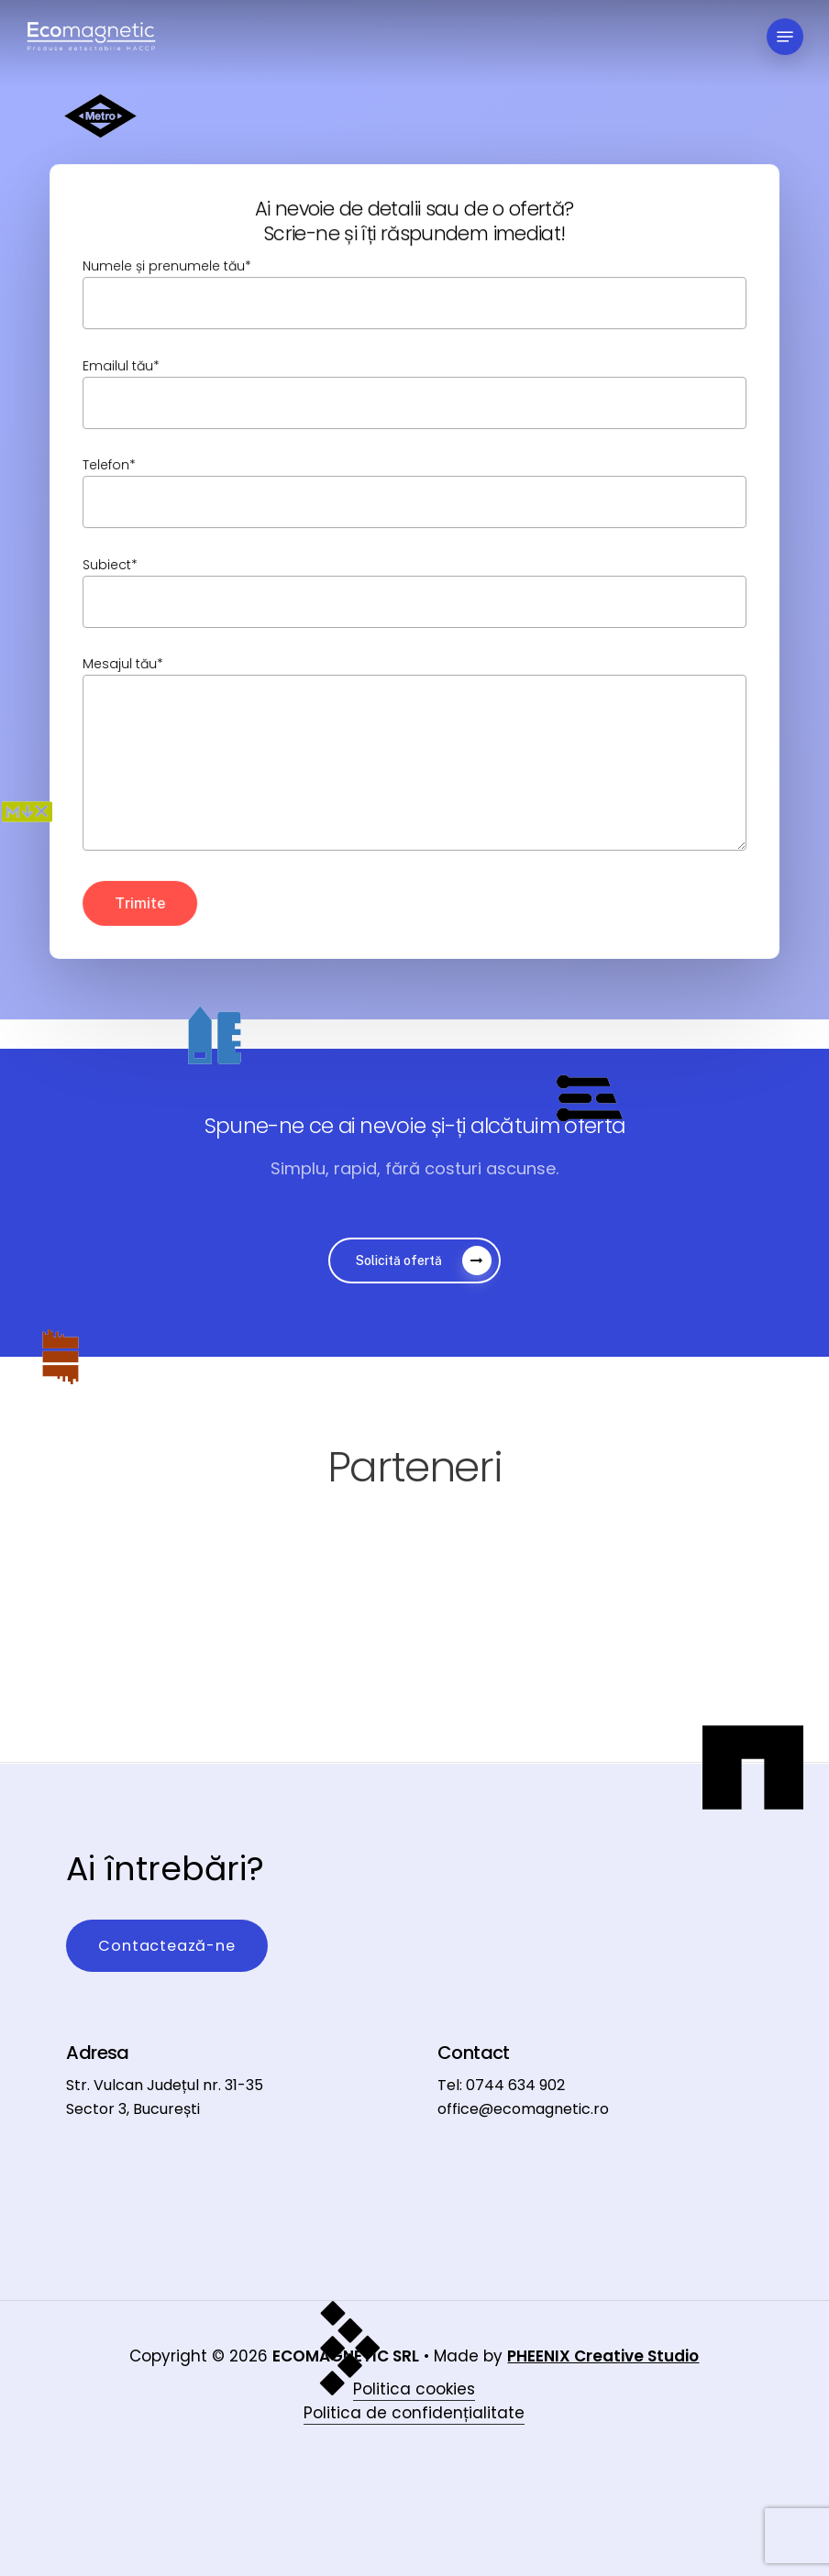 The width and height of the screenshot is (829, 2576). What do you see at coordinates (100, 116) in the screenshot?
I see `open the Metro de Madrid transit app` at bounding box center [100, 116].